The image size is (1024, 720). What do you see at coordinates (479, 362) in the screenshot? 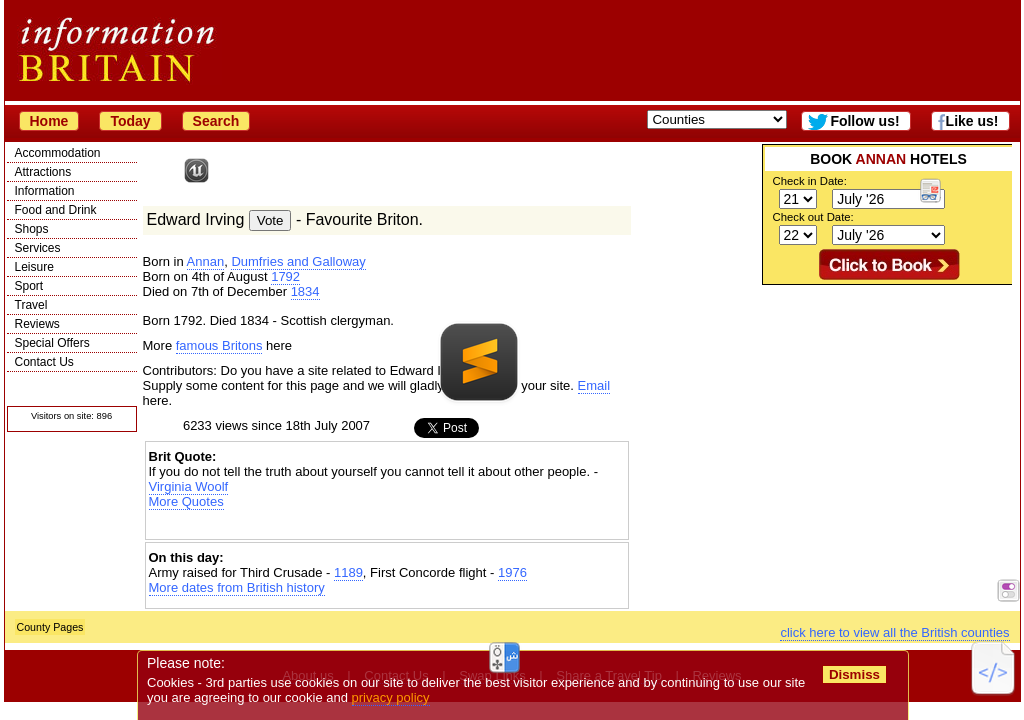
I see `open sublime text code editor` at bounding box center [479, 362].